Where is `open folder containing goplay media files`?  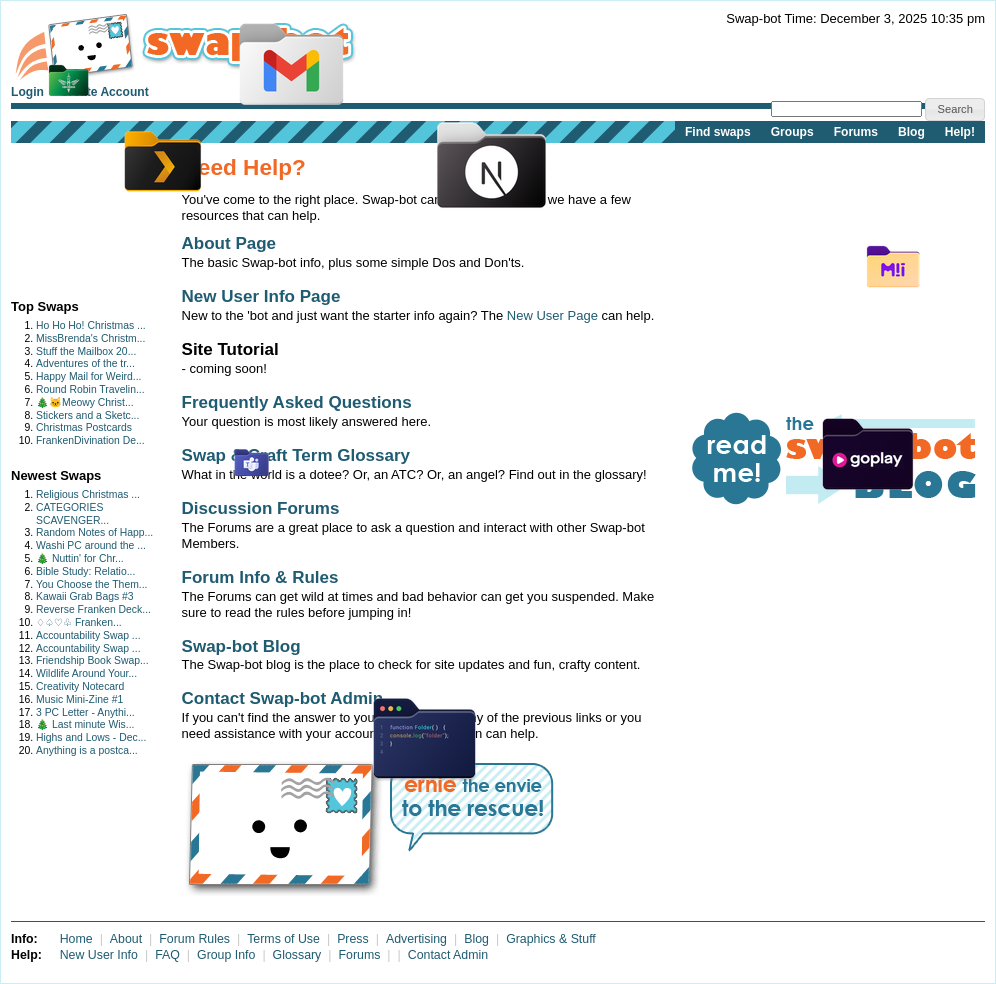
open folder containing goplay media files is located at coordinates (867, 456).